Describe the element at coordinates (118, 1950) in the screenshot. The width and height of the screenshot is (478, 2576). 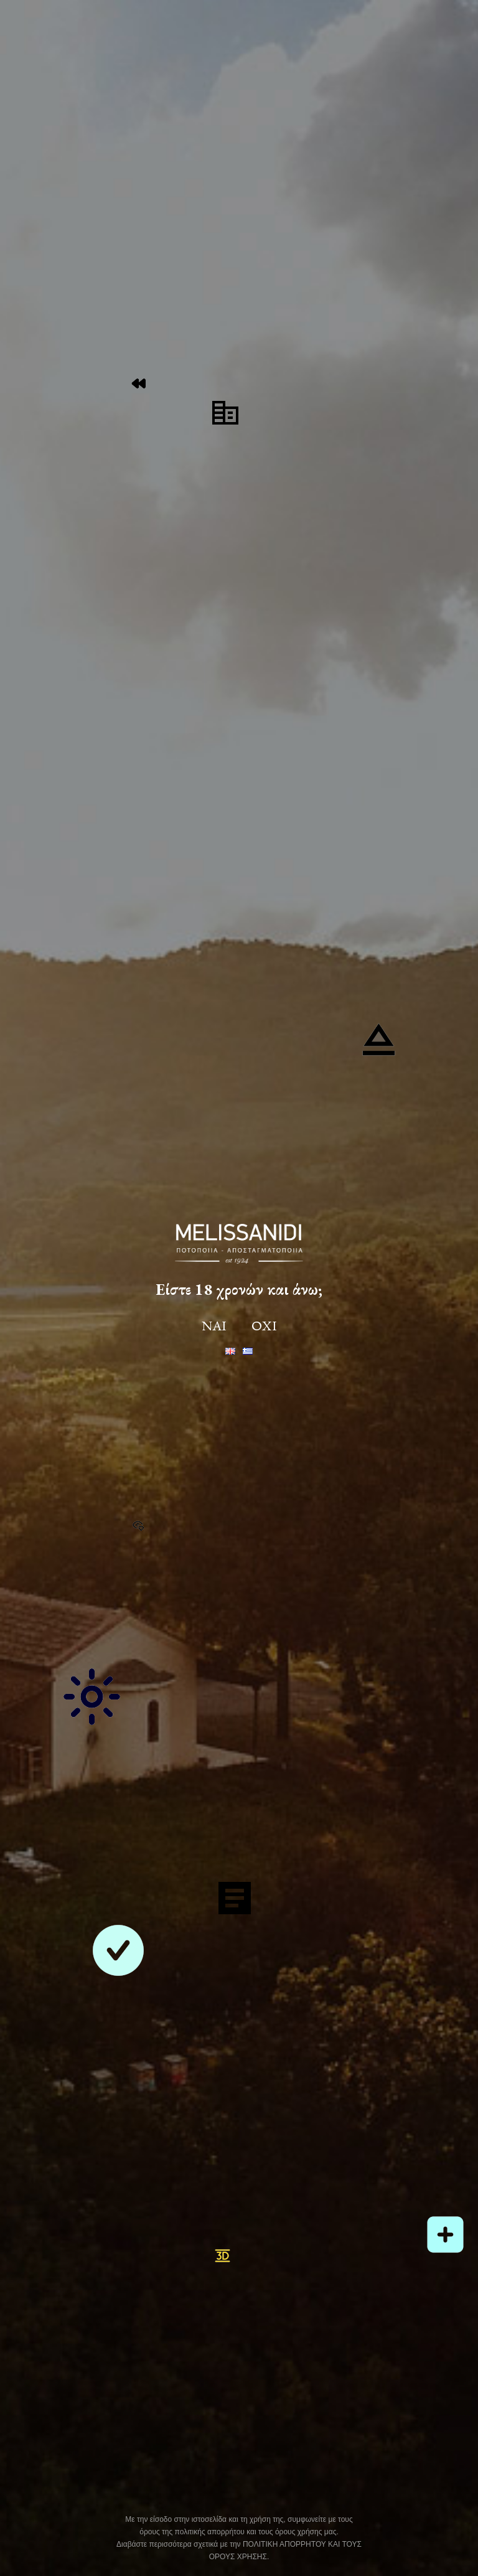
I see `indicates a completed or successful action` at that location.